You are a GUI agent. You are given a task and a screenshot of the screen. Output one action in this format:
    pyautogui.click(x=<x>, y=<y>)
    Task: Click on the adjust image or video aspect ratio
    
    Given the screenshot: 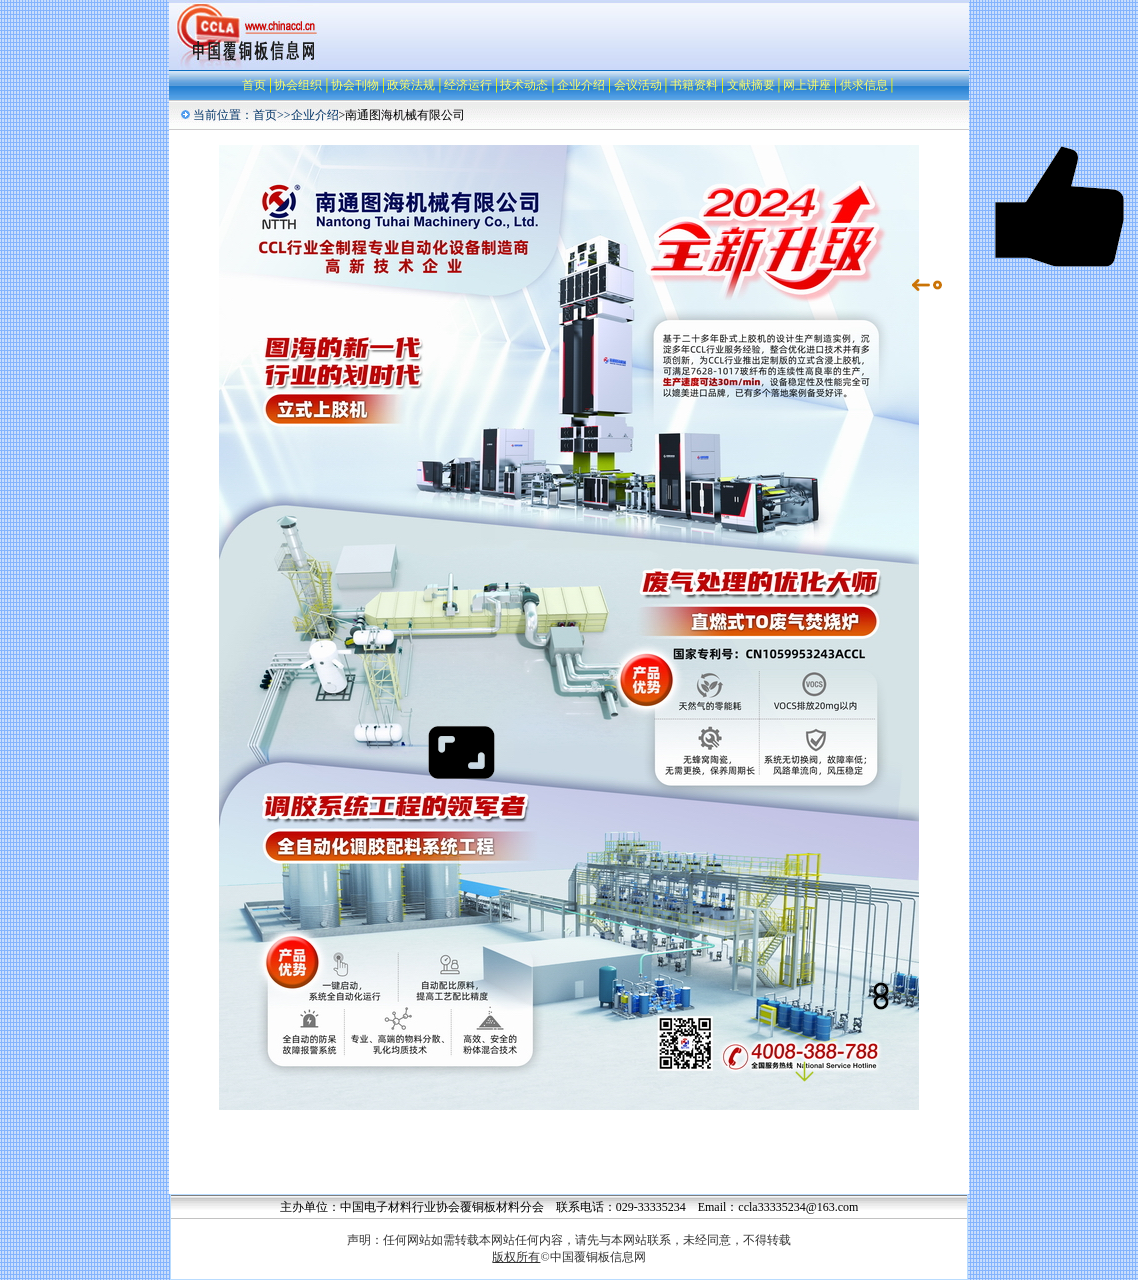 What is the action you would take?
    pyautogui.click(x=461, y=752)
    